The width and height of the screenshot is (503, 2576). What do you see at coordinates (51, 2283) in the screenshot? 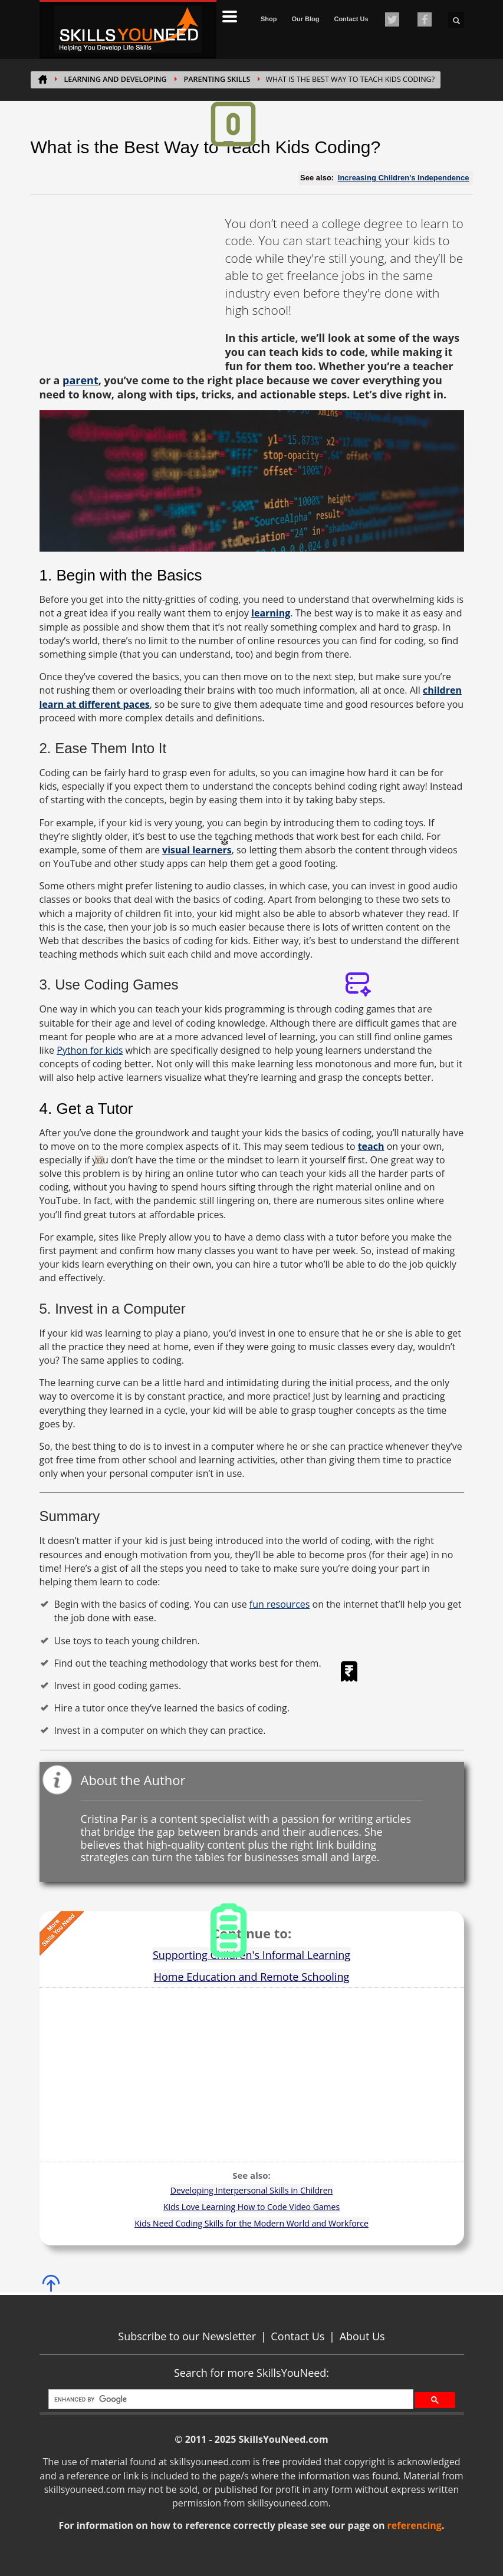
I see `upload to cloud storage` at bounding box center [51, 2283].